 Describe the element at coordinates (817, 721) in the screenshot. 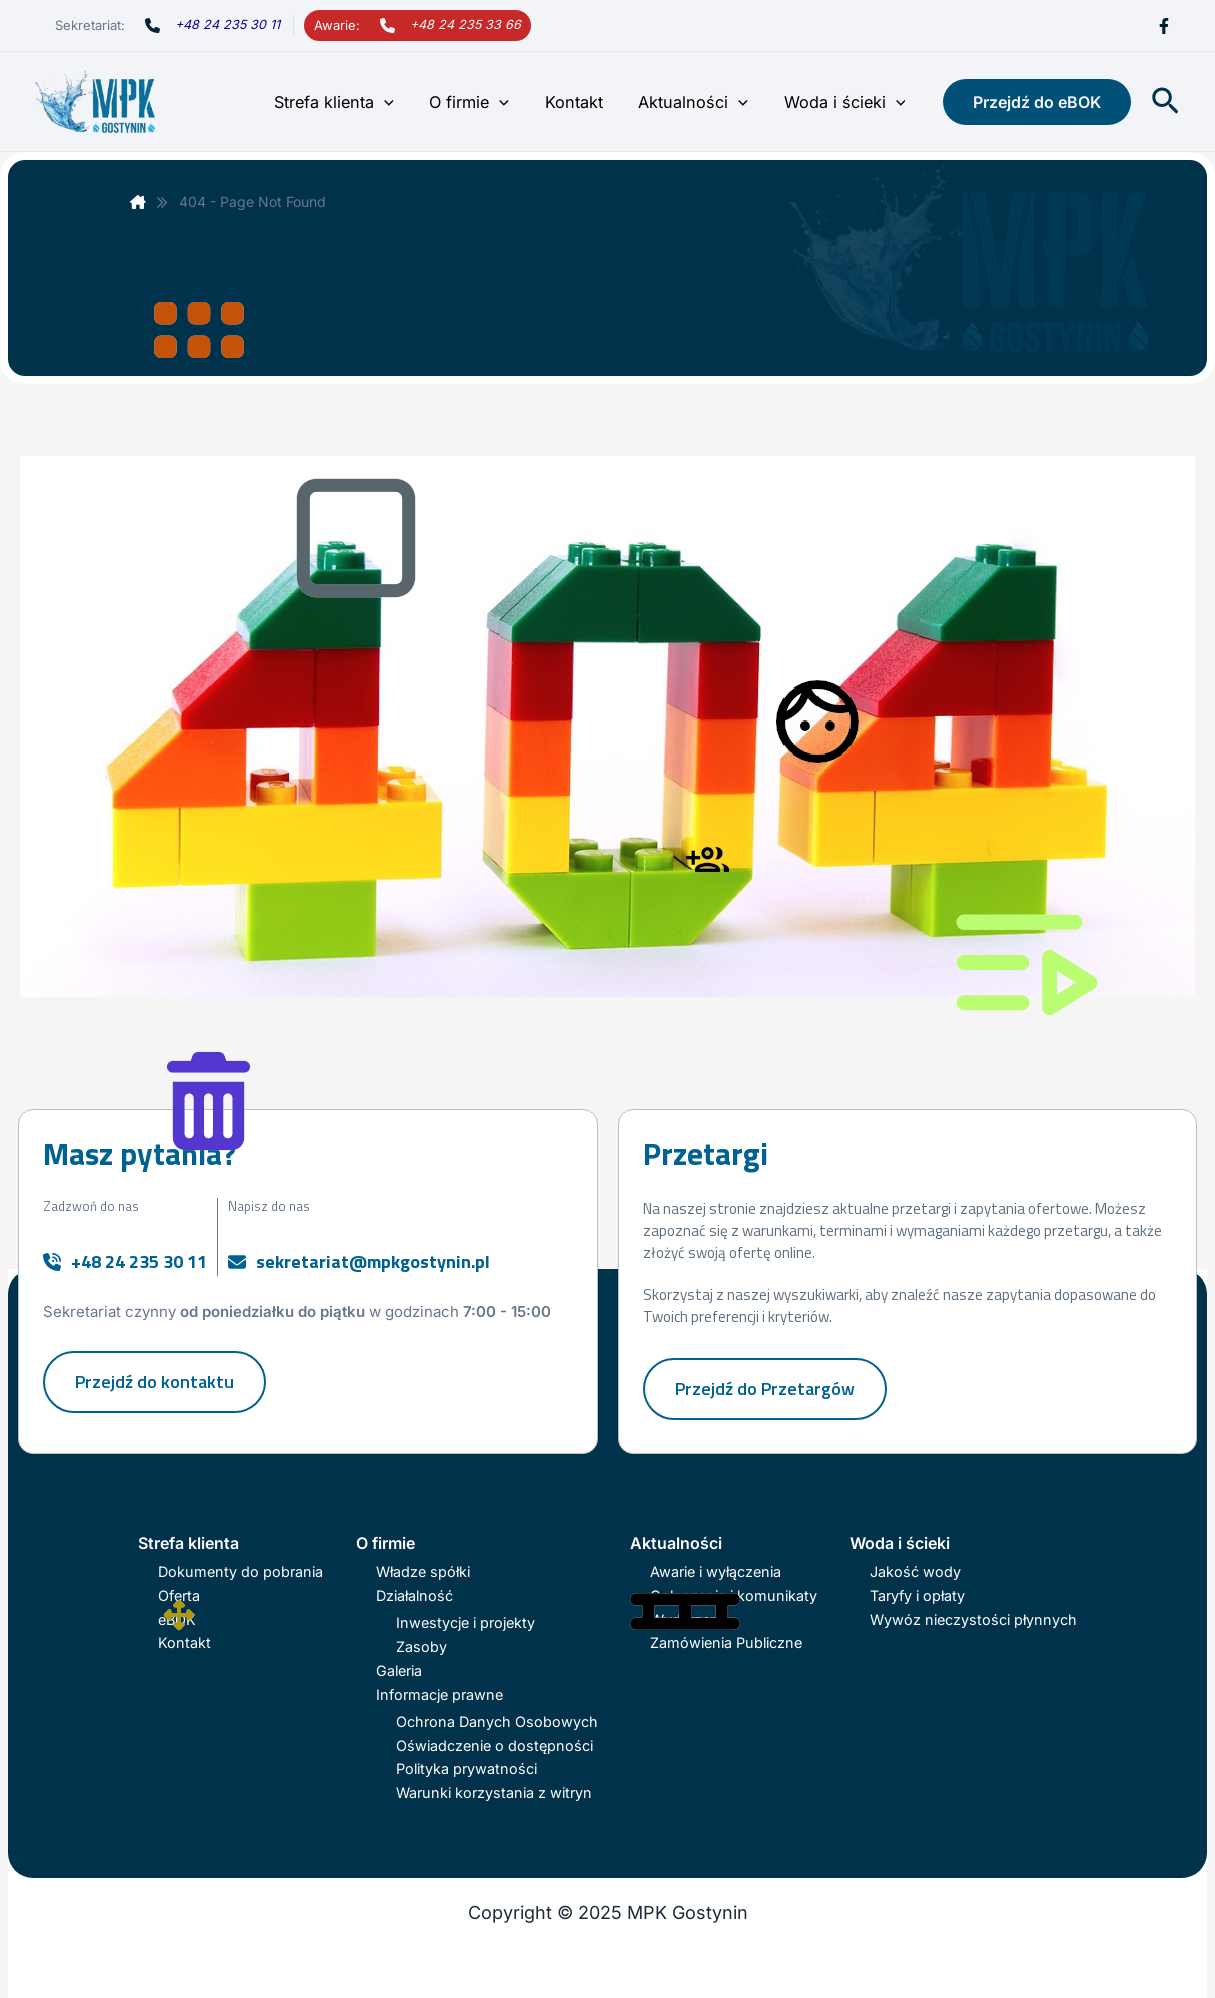

I see `access your profile or account settings` at that location.